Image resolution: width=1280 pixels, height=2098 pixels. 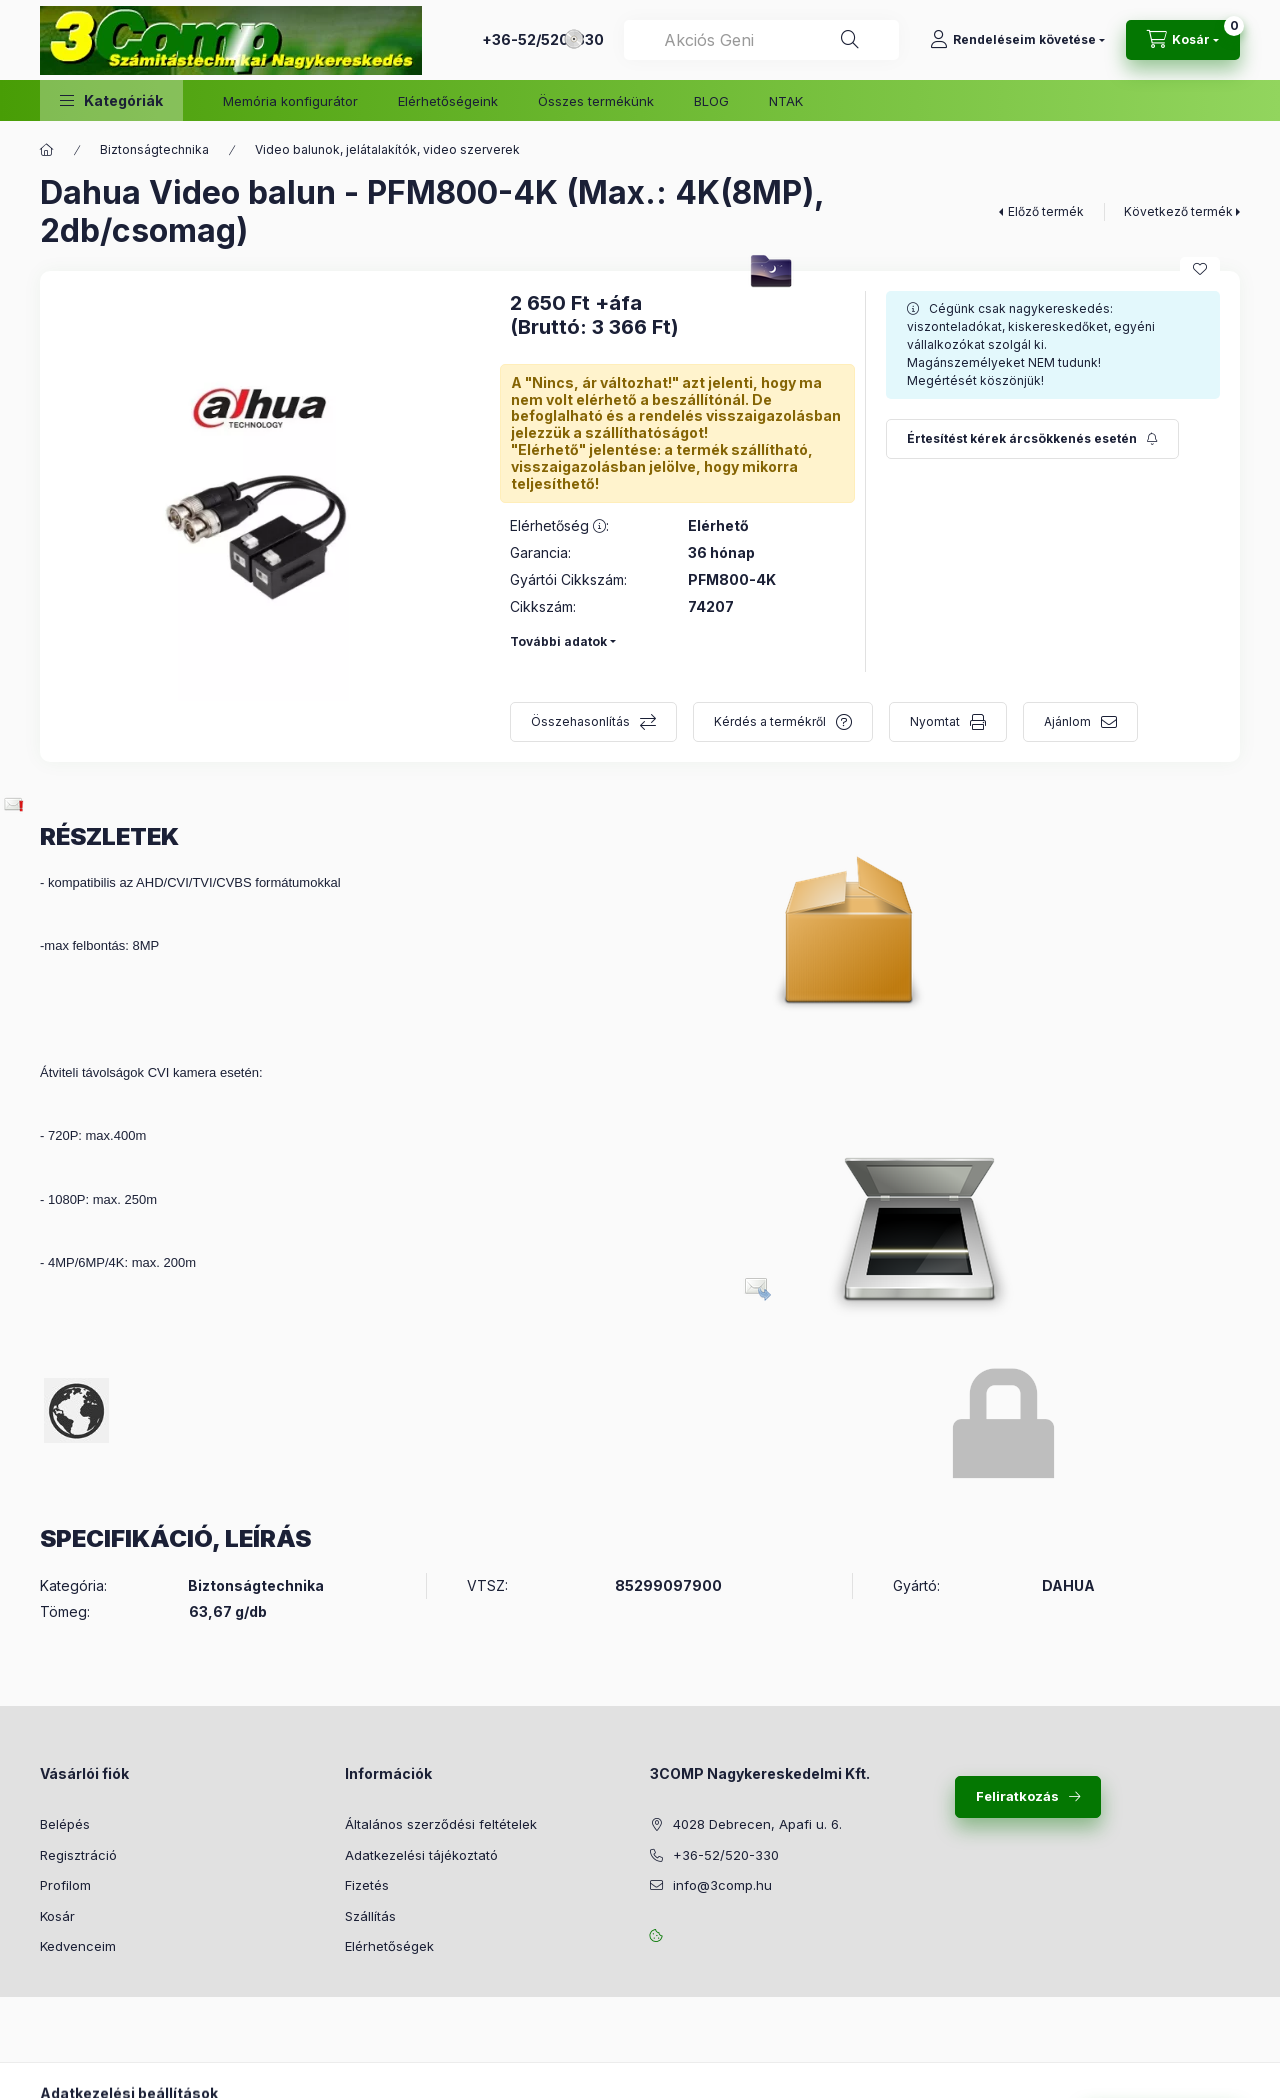 I want to click on access scanner device settings, so click(x=922, y=1235).